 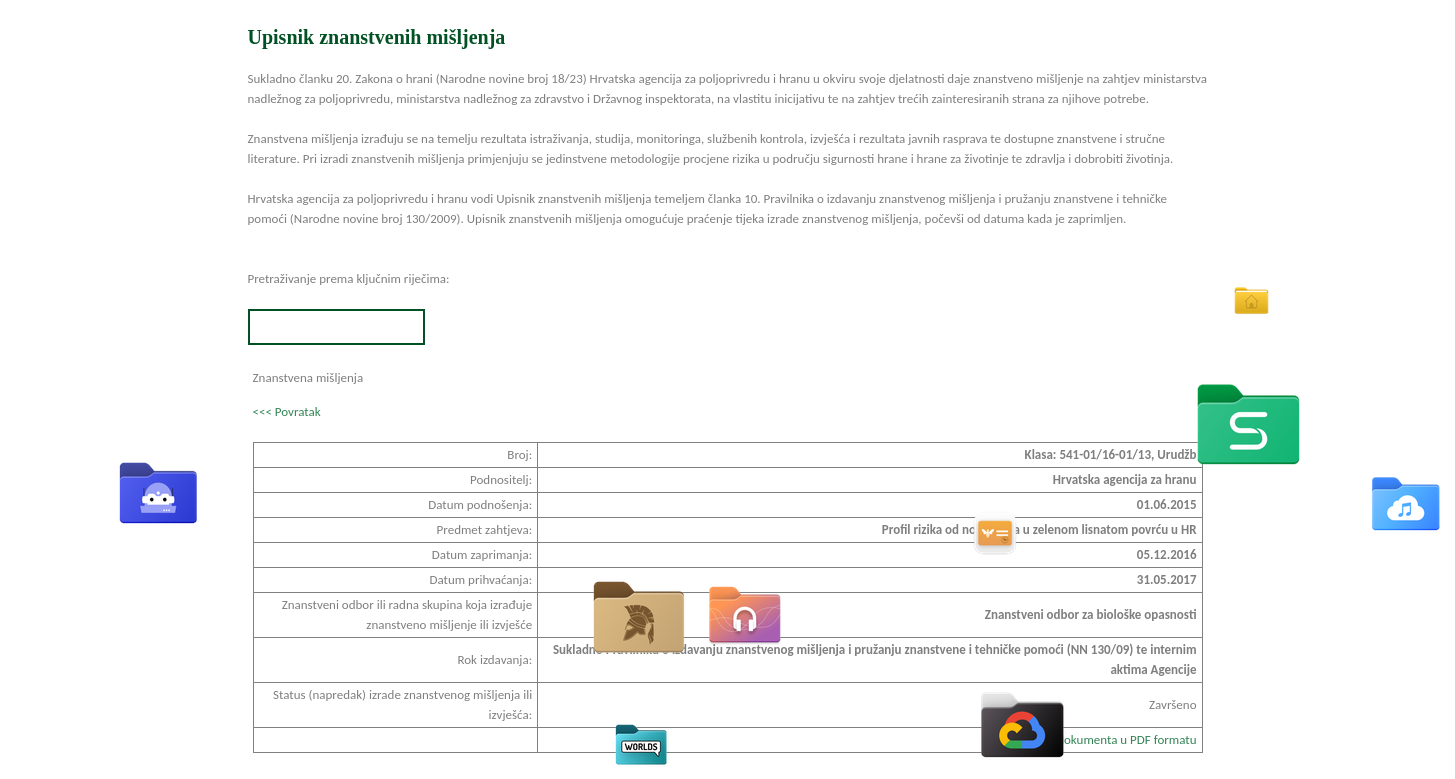 What do you see at coordinates (1022, 727) in the screenshot?
I see `open google cloud platform project folder` at bounding box center [1022, 727].